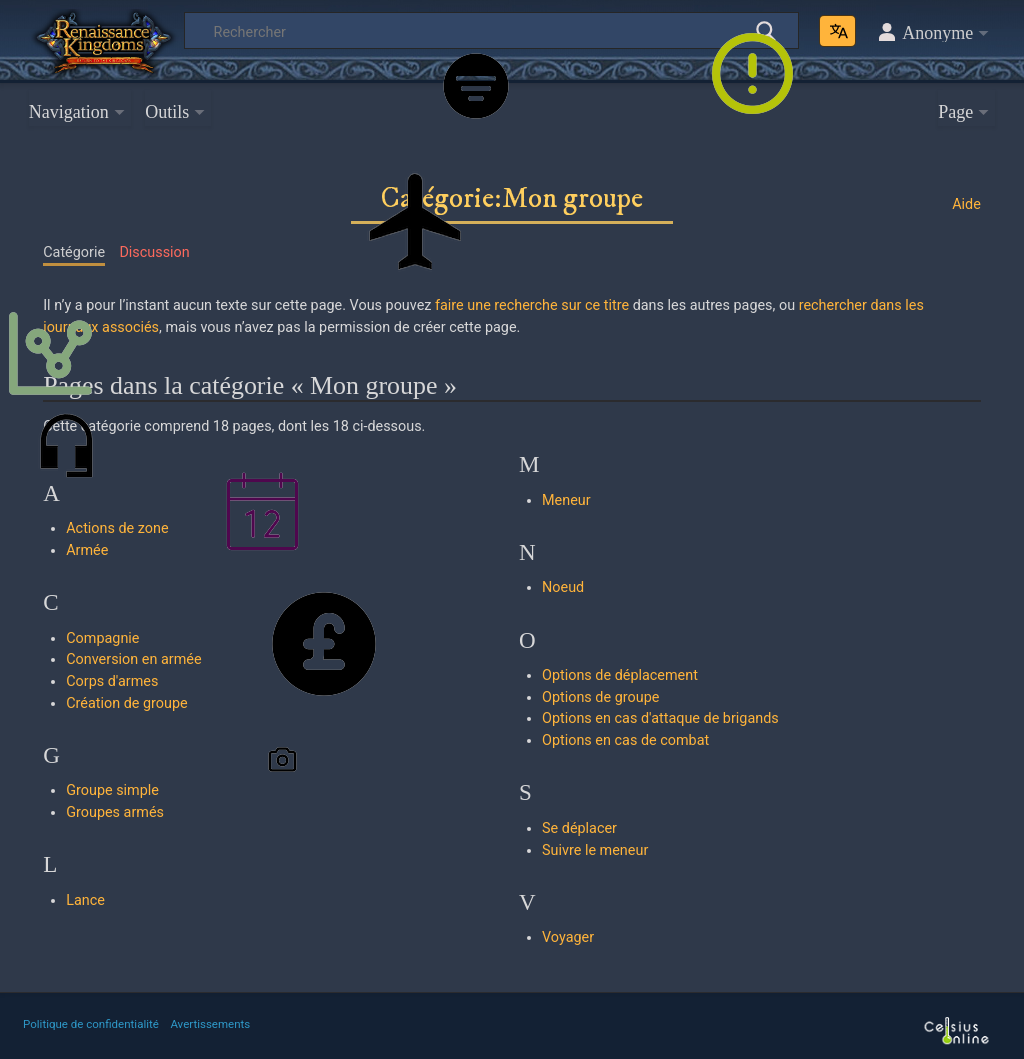 This screenshot has height=1059, width=1024. What do you see at coordinates (262, 514) in the screenshot?
I see `view calendar or schedule` at bounding box center [262, 514].